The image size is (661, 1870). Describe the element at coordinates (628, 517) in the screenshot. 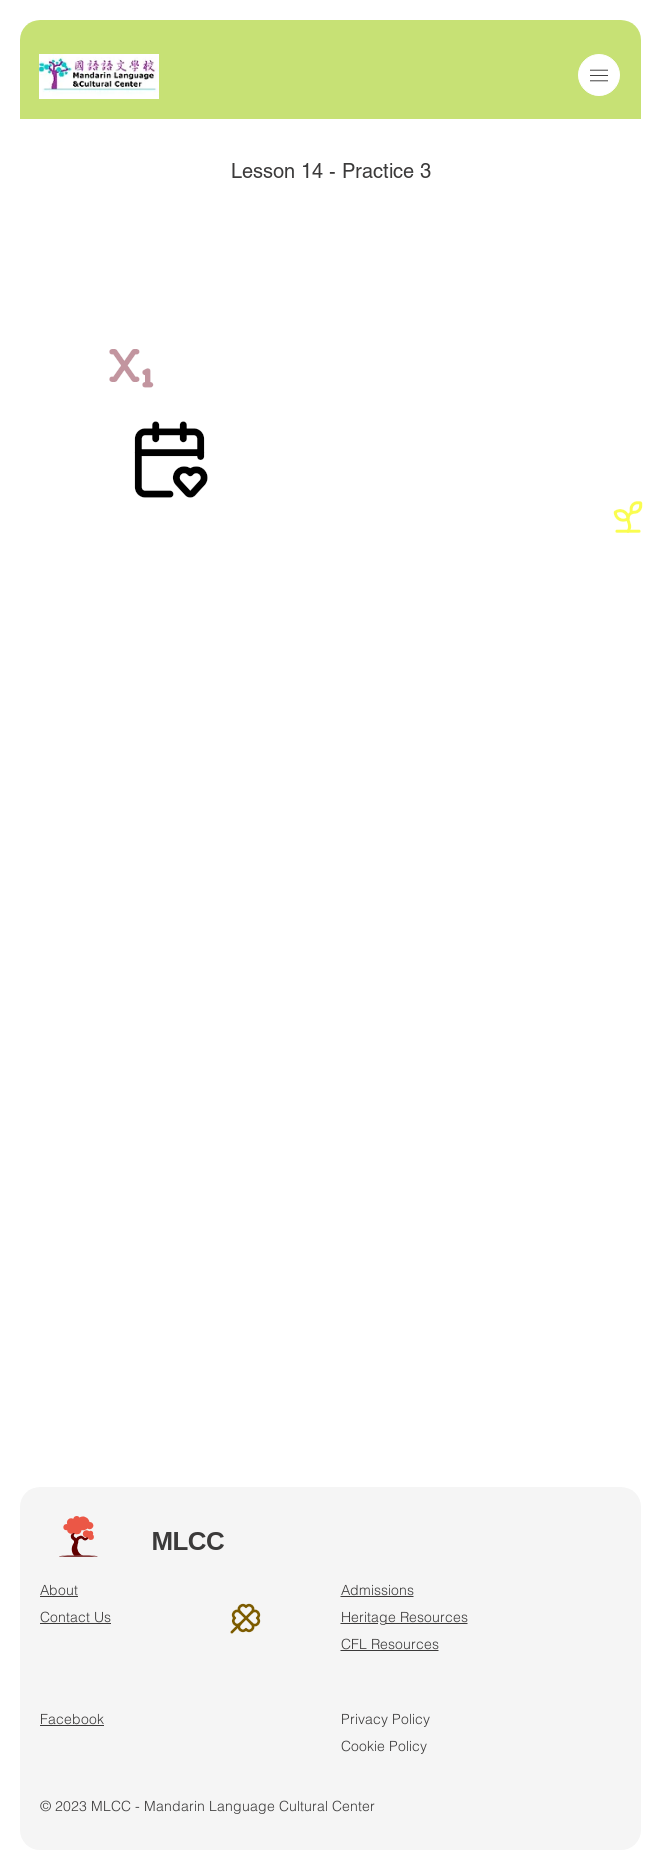

I see `indicates growth or progress` at that location.